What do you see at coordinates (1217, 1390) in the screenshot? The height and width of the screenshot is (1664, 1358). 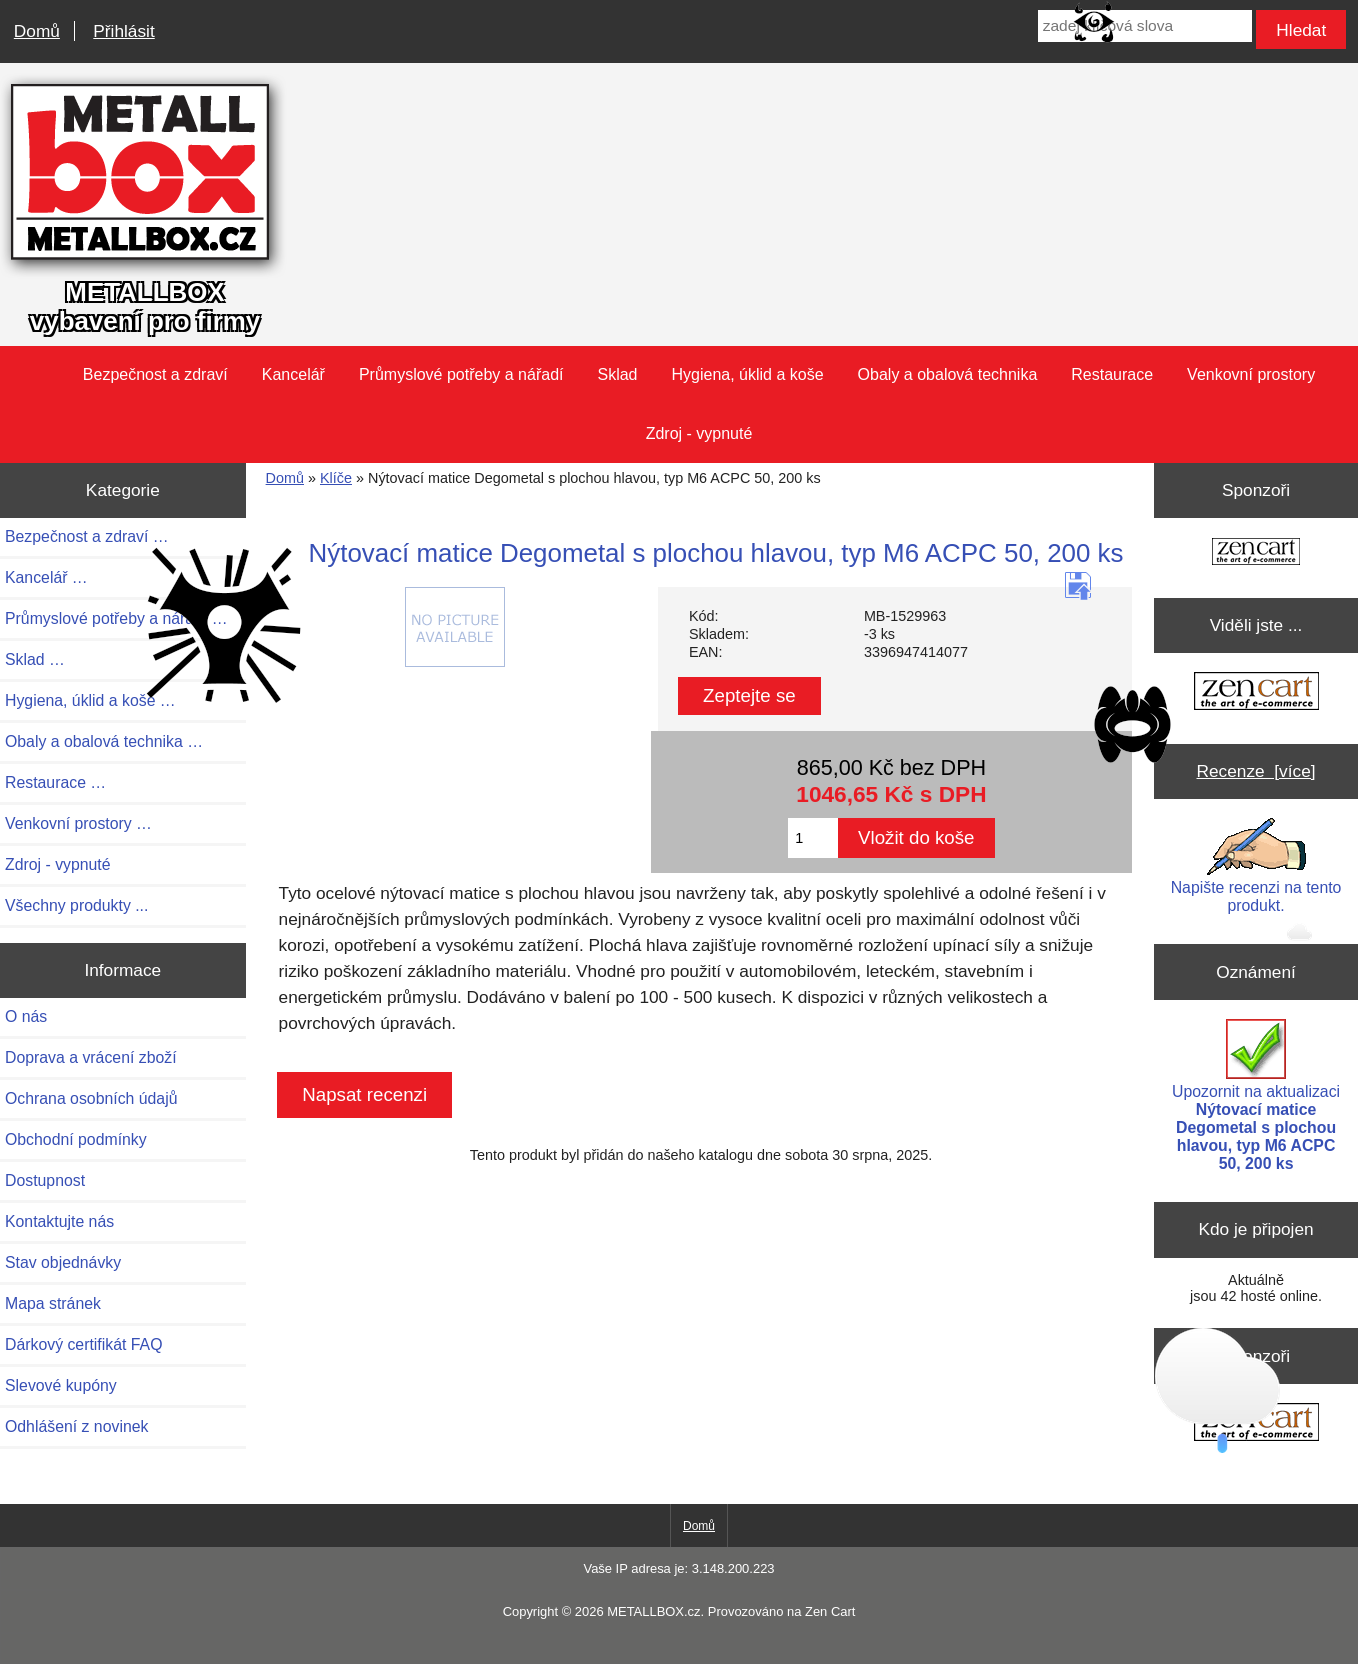 I see `indicates scattered showers in weather forecast` at bounding box center [1217, 1390].